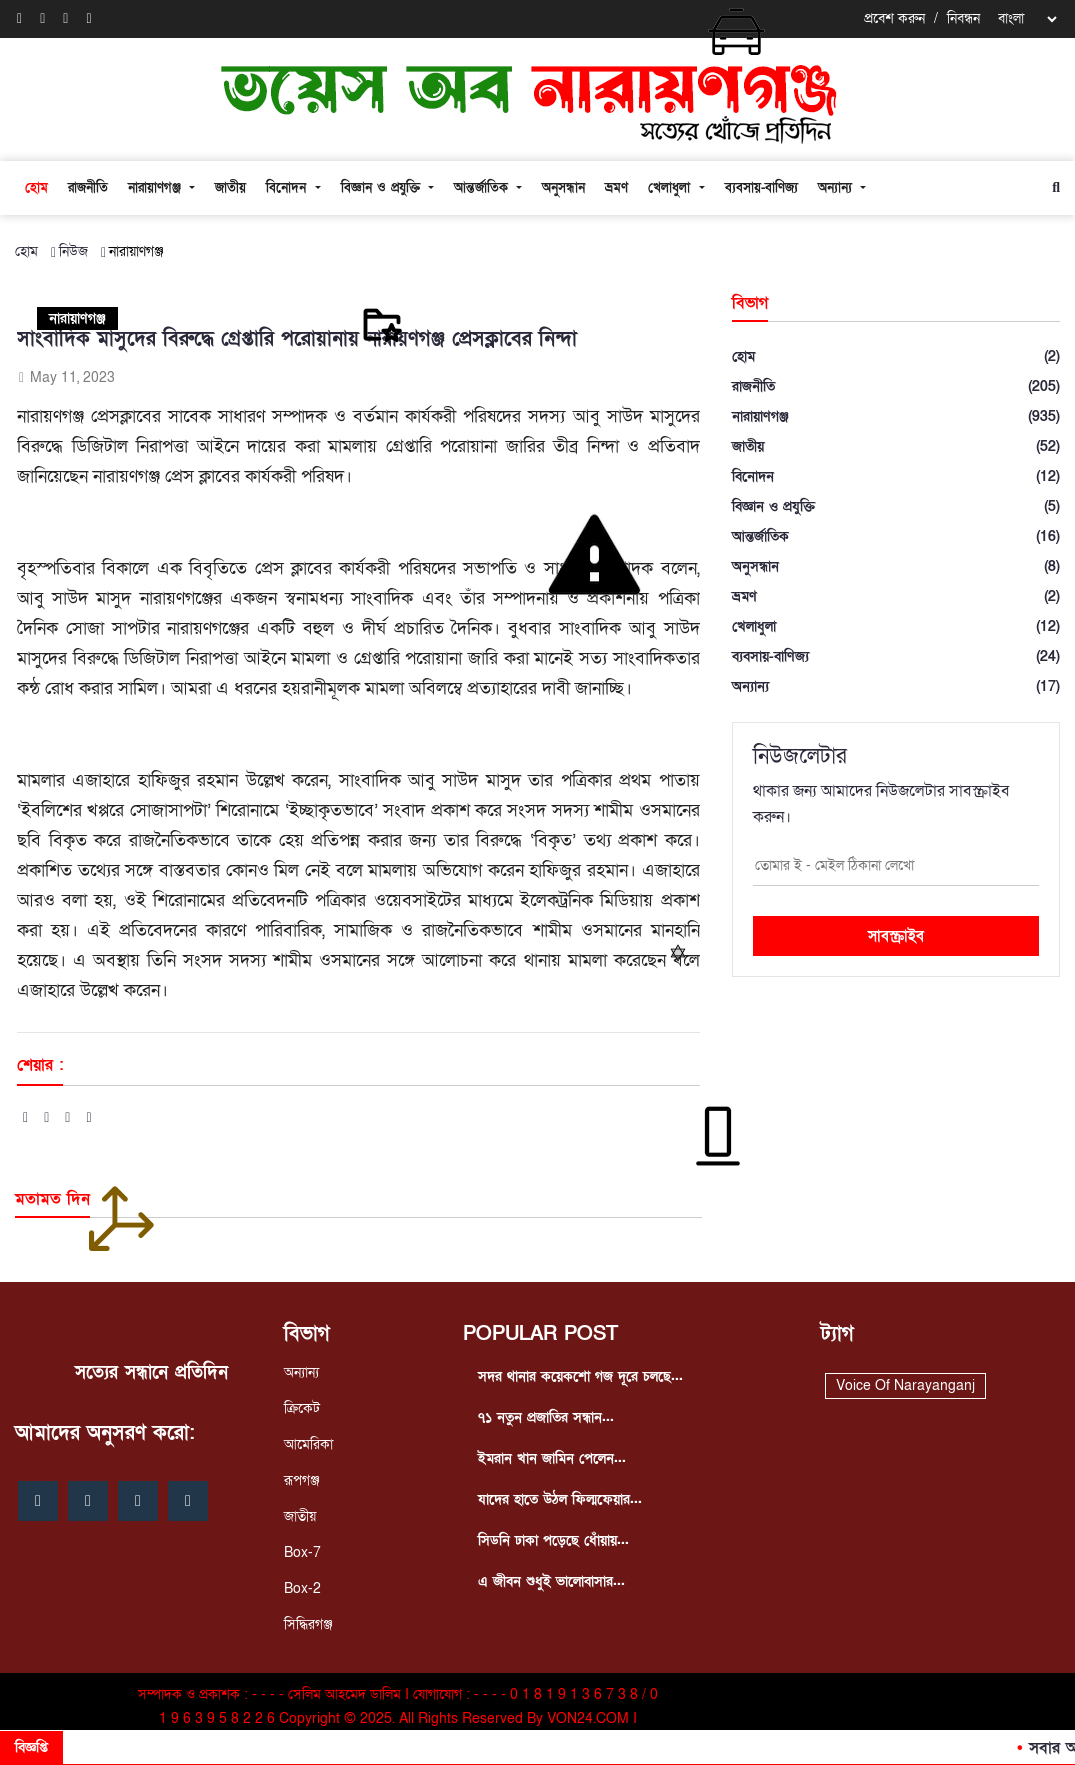 The height and width of the screenshot is (1765, 1075). I want to click on contact or locate emergency services, so click(736, 34).